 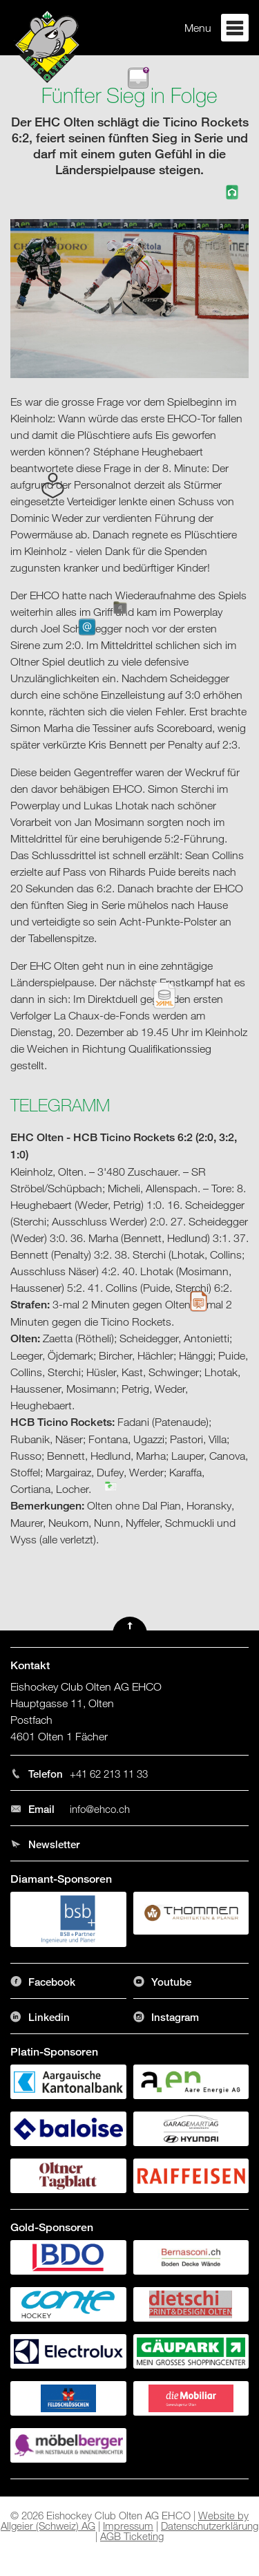 What do you see at coordinates (87, 627) in the screenshot?
I see `manage account credentials and login settings` at bounding box center [87, 627].